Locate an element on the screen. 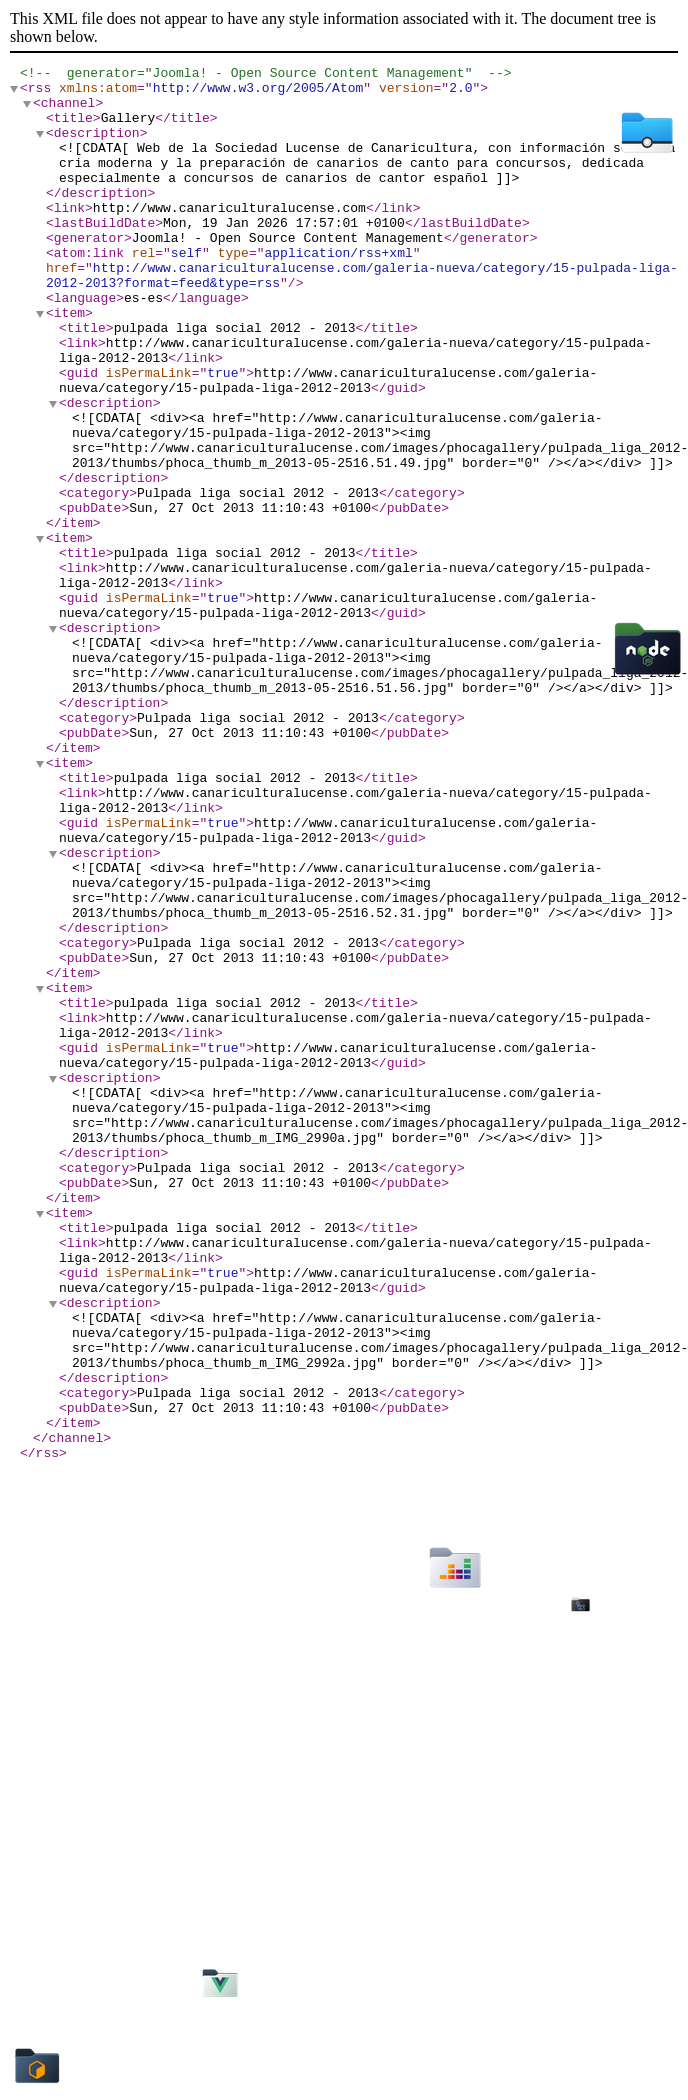 The width and height of the screenshot is (688, 2100). open amazon thinkbox project files is located at coordinates (37, 2067).